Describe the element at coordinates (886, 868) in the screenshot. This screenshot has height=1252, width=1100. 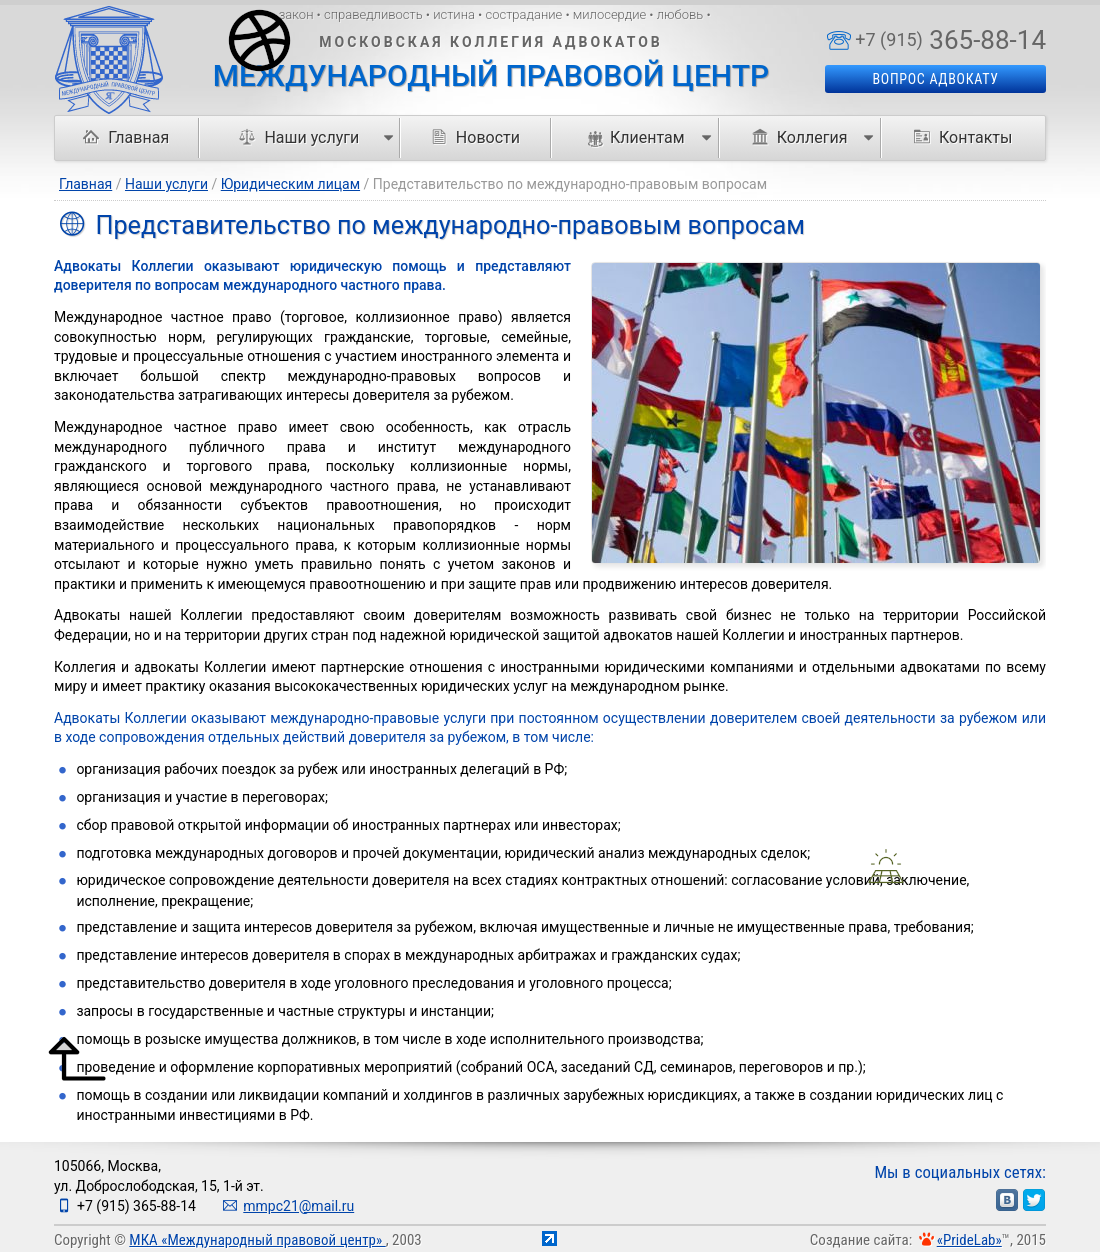
I see `access solar energy settings` at that location.